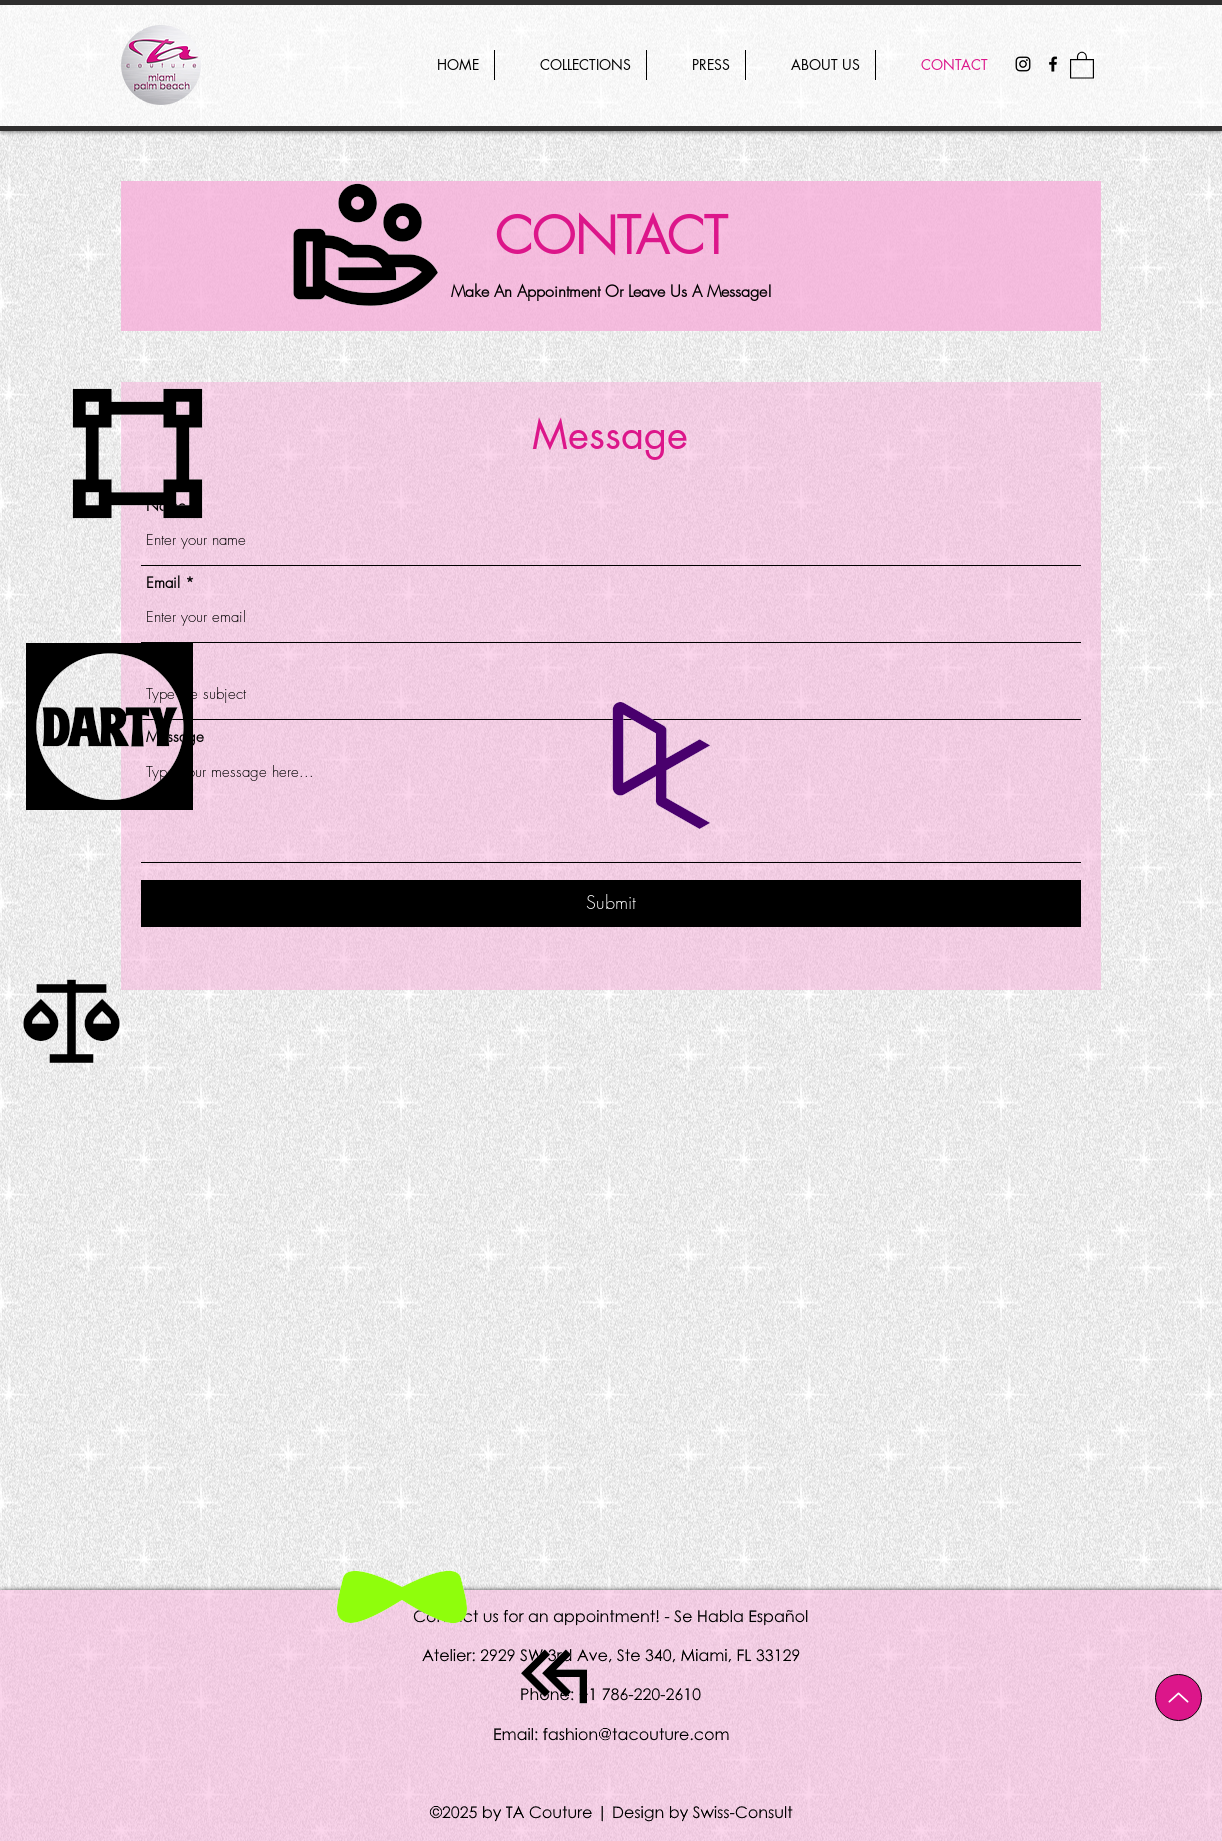 The width and height of the screenshot is (1222, 1841). What do you see at coordinates (661, 765) in the screenshot?
I see `open the DataCamp app` at bounding box center [661, 765].